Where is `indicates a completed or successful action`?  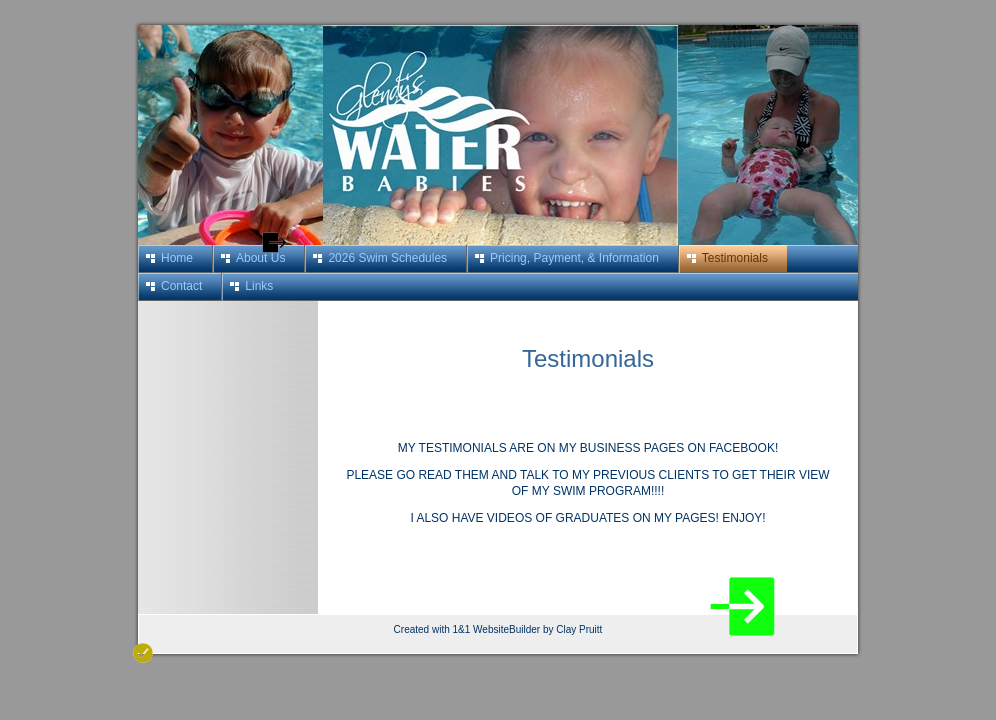 indicates a completed or successful action is located at coordinates (143, 653).